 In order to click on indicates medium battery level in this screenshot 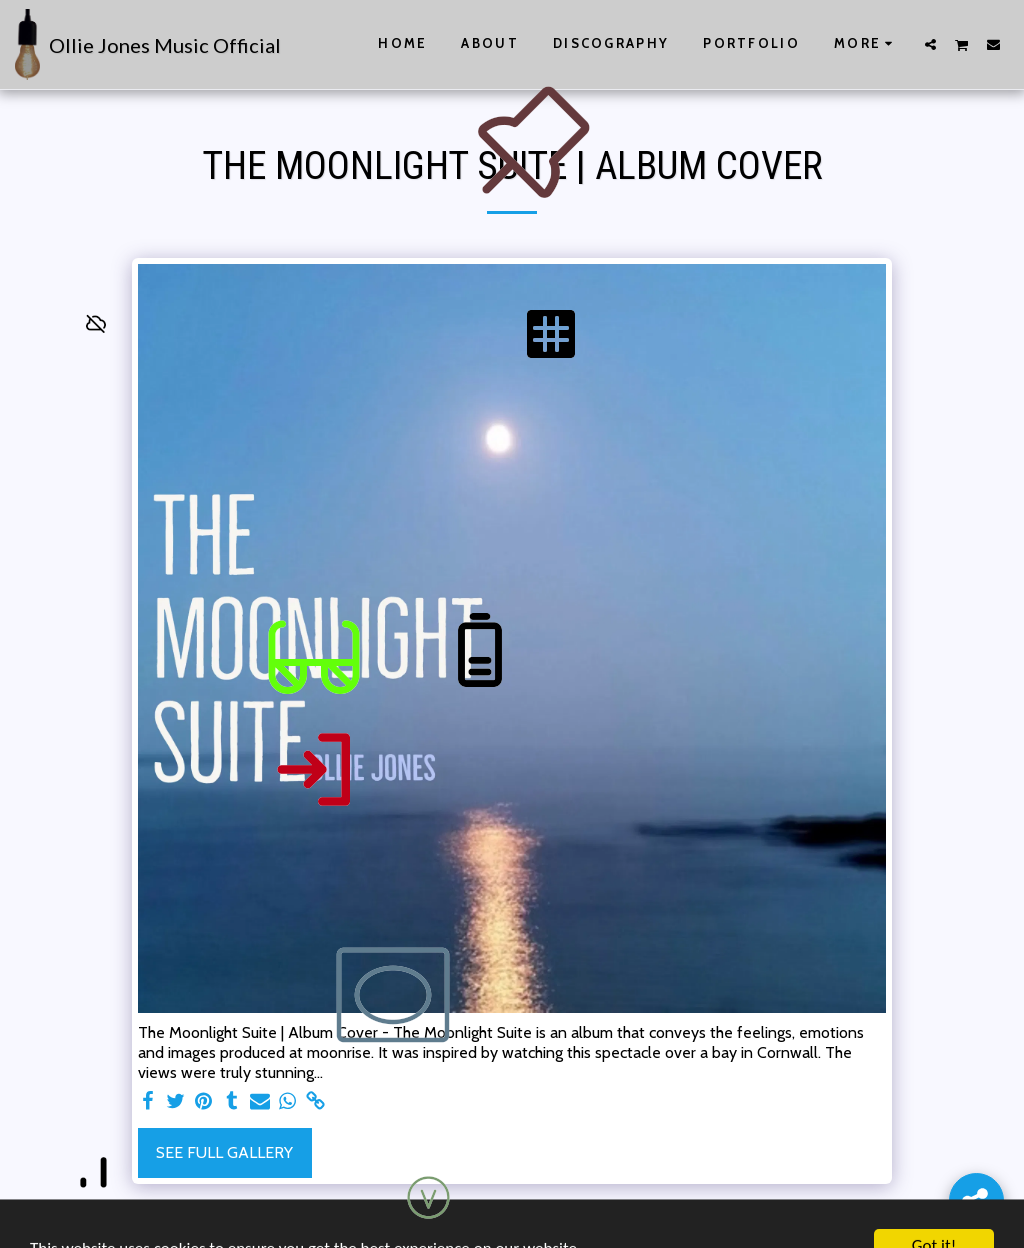, I will do `click(480, 650)`.